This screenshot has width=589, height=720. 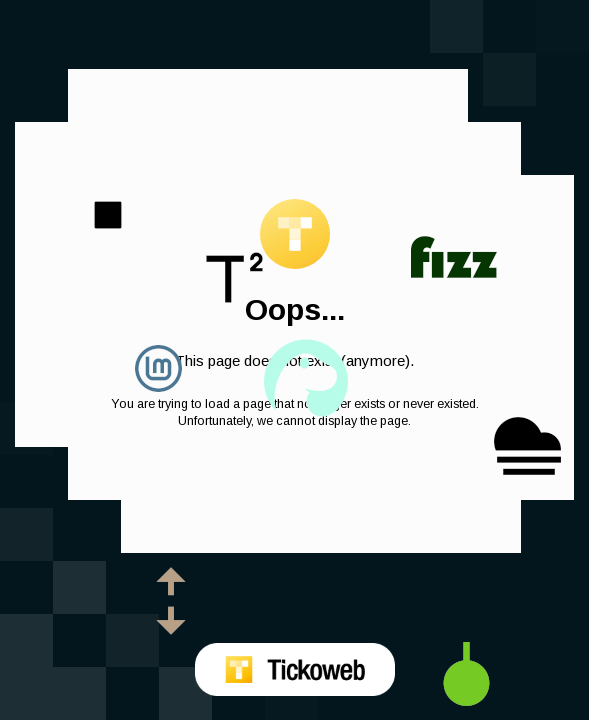 I want to click on indicates foggy weather conditions, so click(x=527, y=447).